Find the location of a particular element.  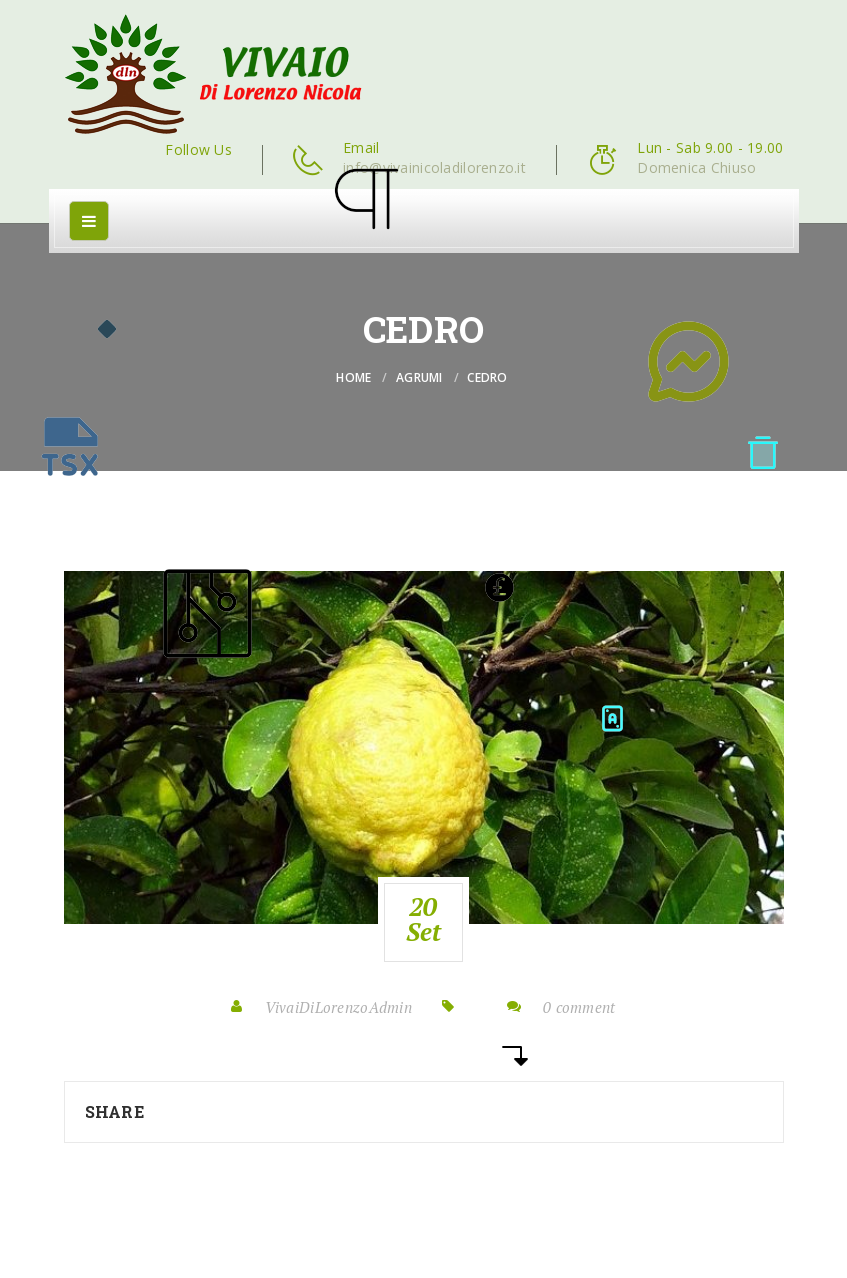

view prices in British pounds is located at coordinates (499, 587).